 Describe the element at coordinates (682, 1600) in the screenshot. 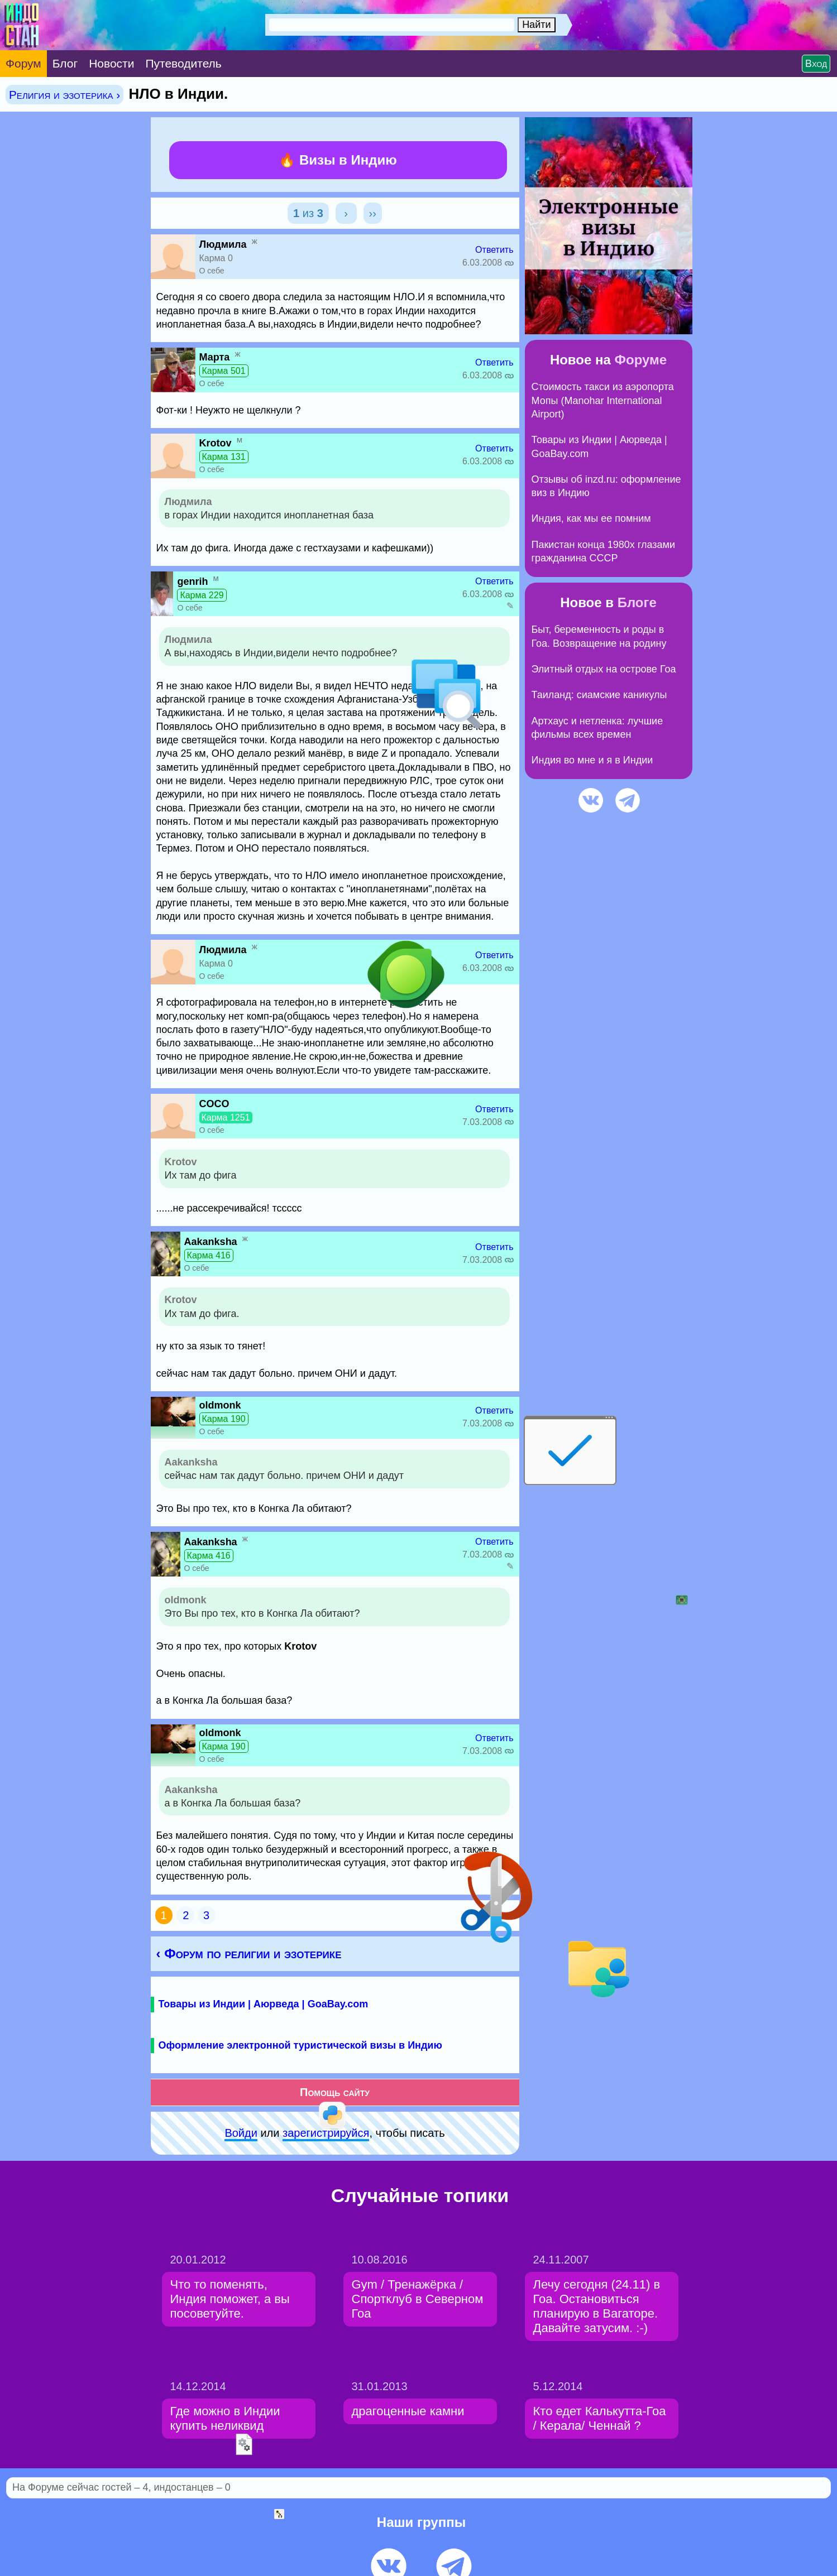

I see `open jockey hardware monitoring app` at that location.